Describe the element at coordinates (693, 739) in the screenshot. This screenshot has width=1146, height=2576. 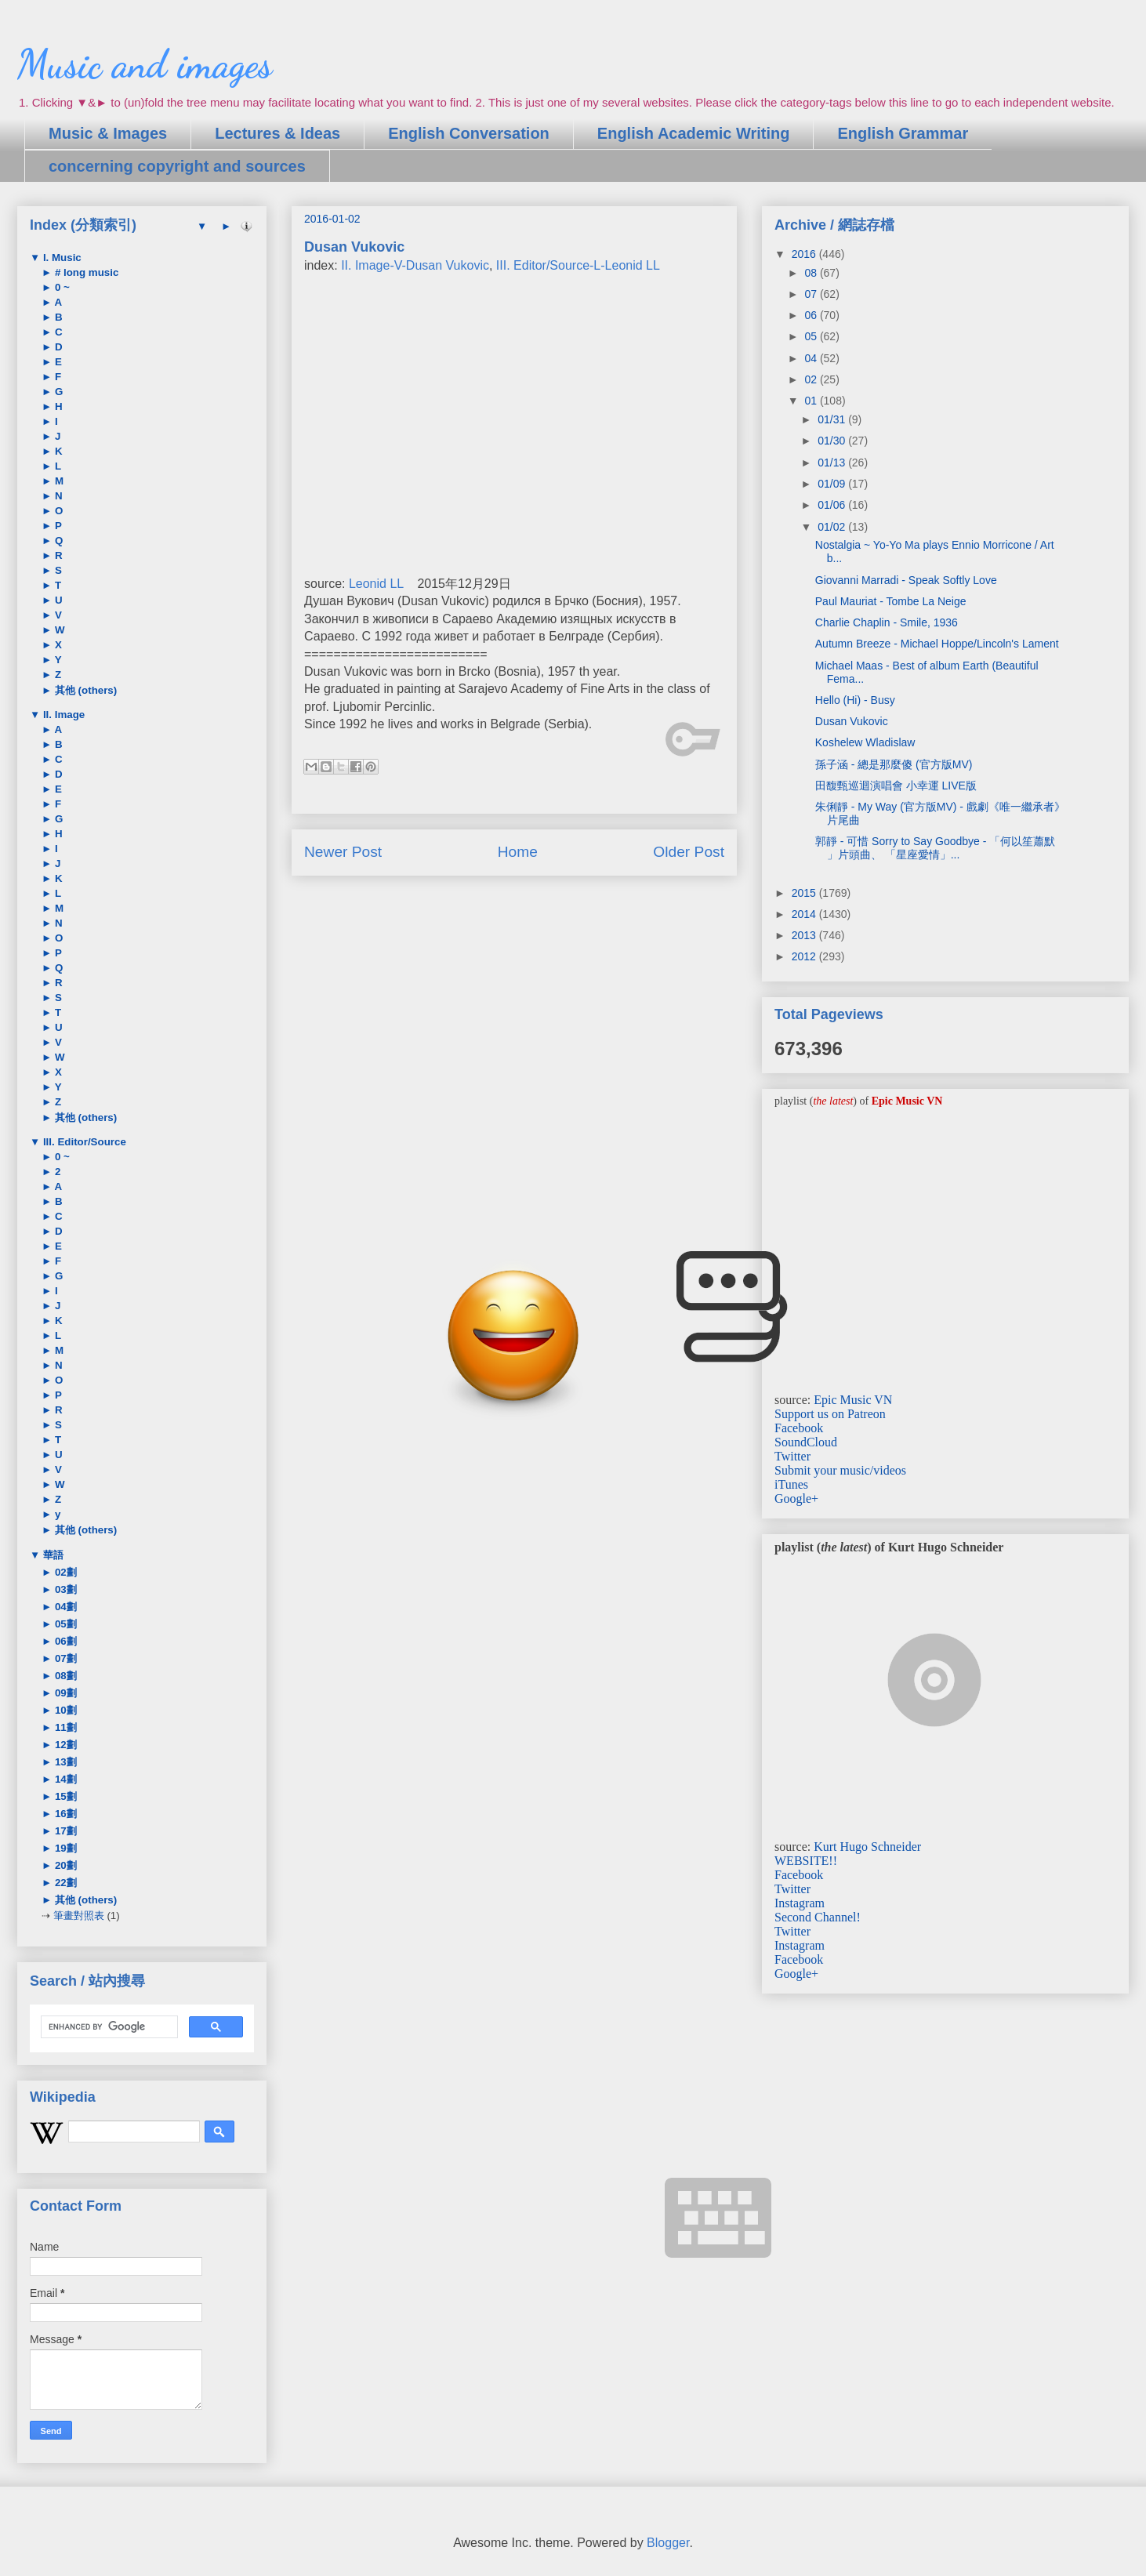
I see `enter password to continue` at that location.